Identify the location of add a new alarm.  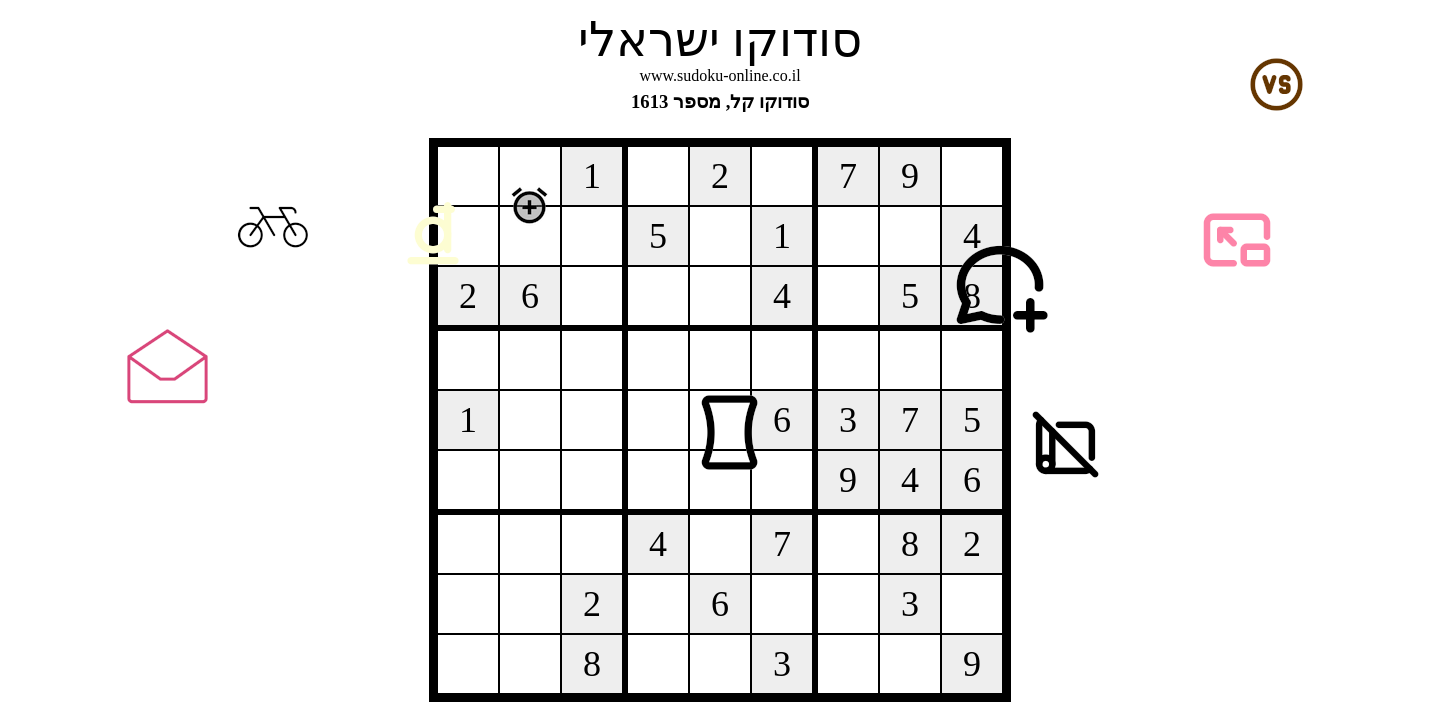
(529, 205).